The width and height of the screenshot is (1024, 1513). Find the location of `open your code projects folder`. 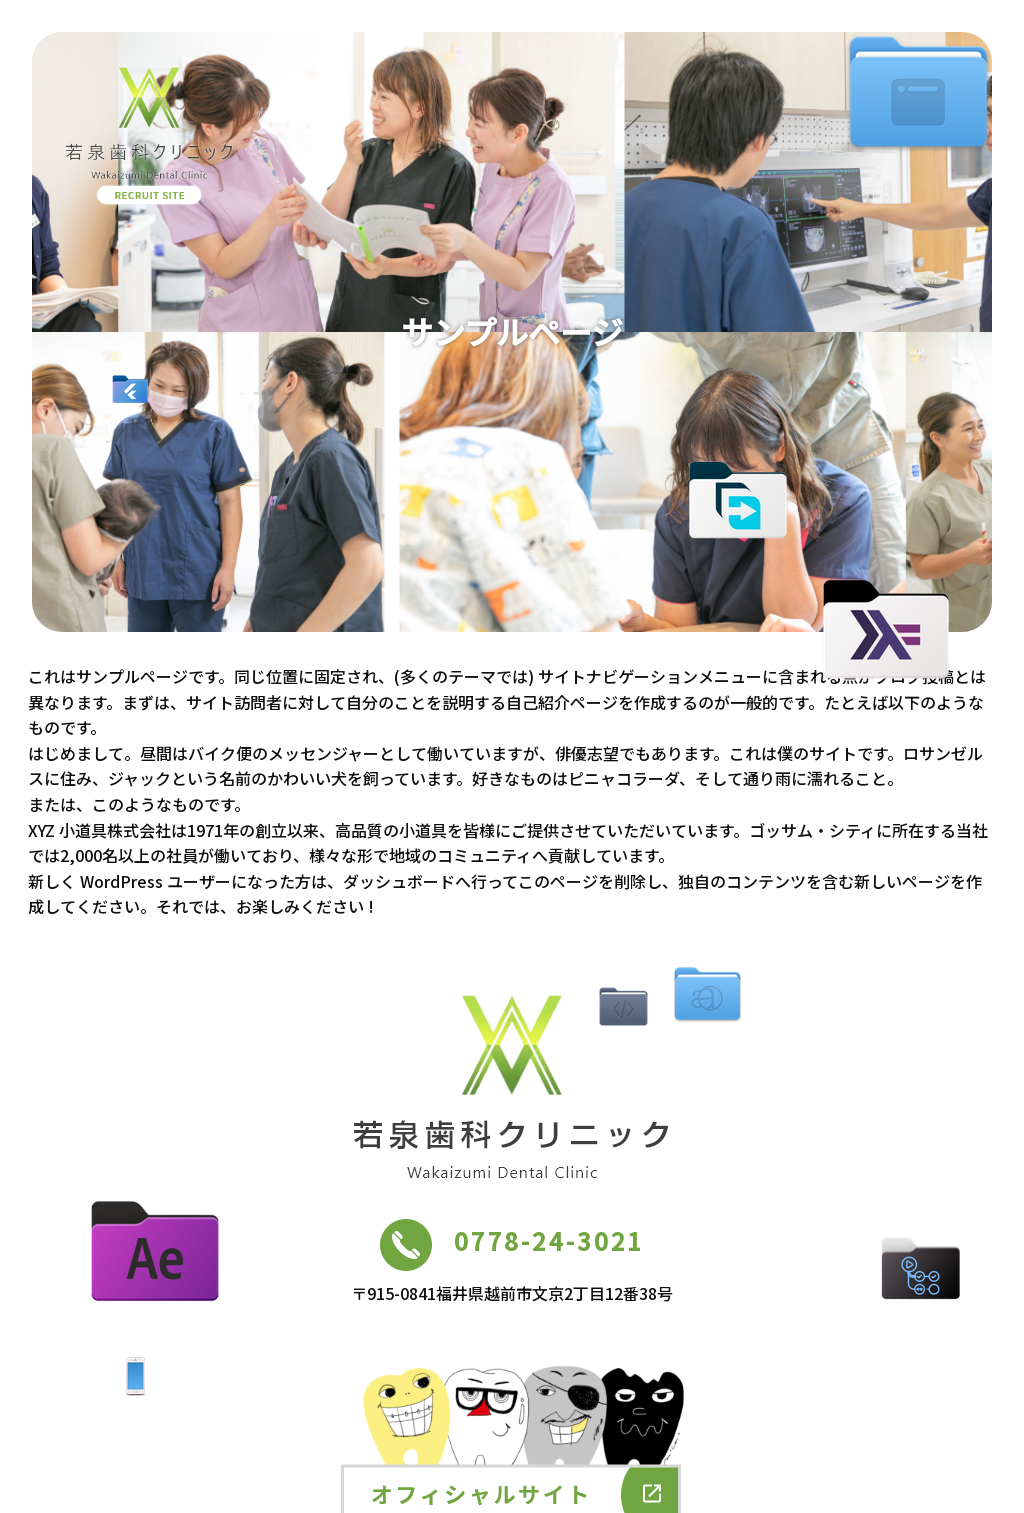

open your code projects folder is located at coordinates (623, 1006).